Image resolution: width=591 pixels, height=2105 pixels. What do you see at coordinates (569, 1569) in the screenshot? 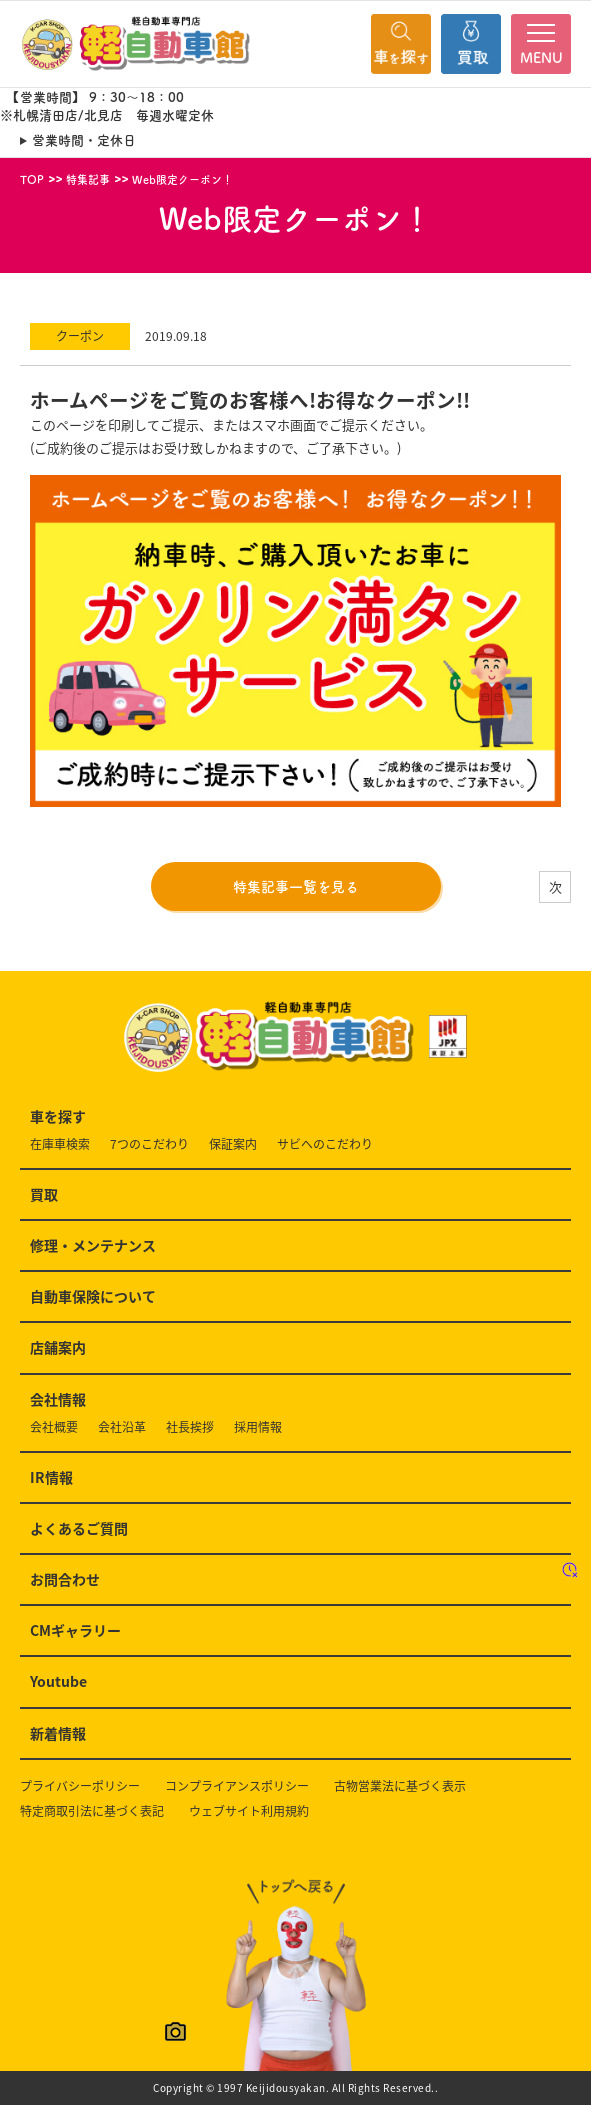
I see `cancel a scheduled event or timer` at bounding box center [569, 1569].